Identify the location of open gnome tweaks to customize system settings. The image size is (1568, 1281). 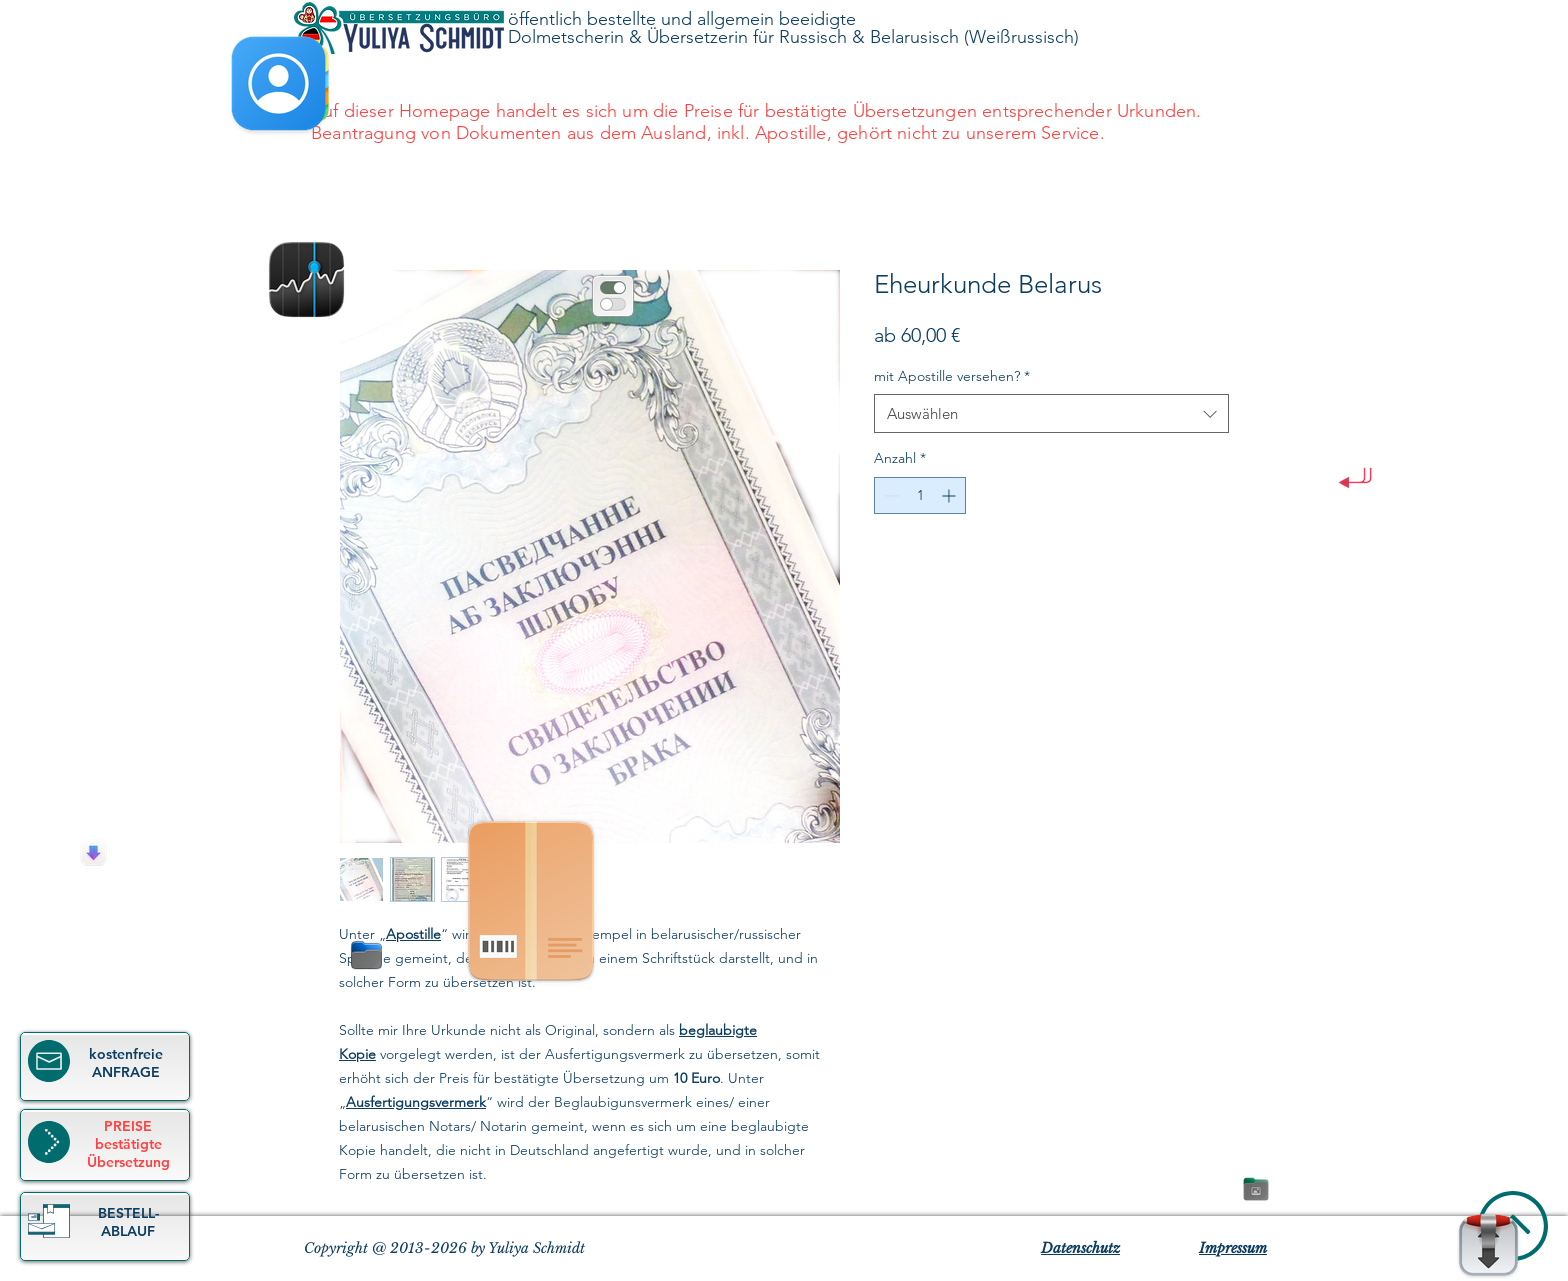
(613, 296).